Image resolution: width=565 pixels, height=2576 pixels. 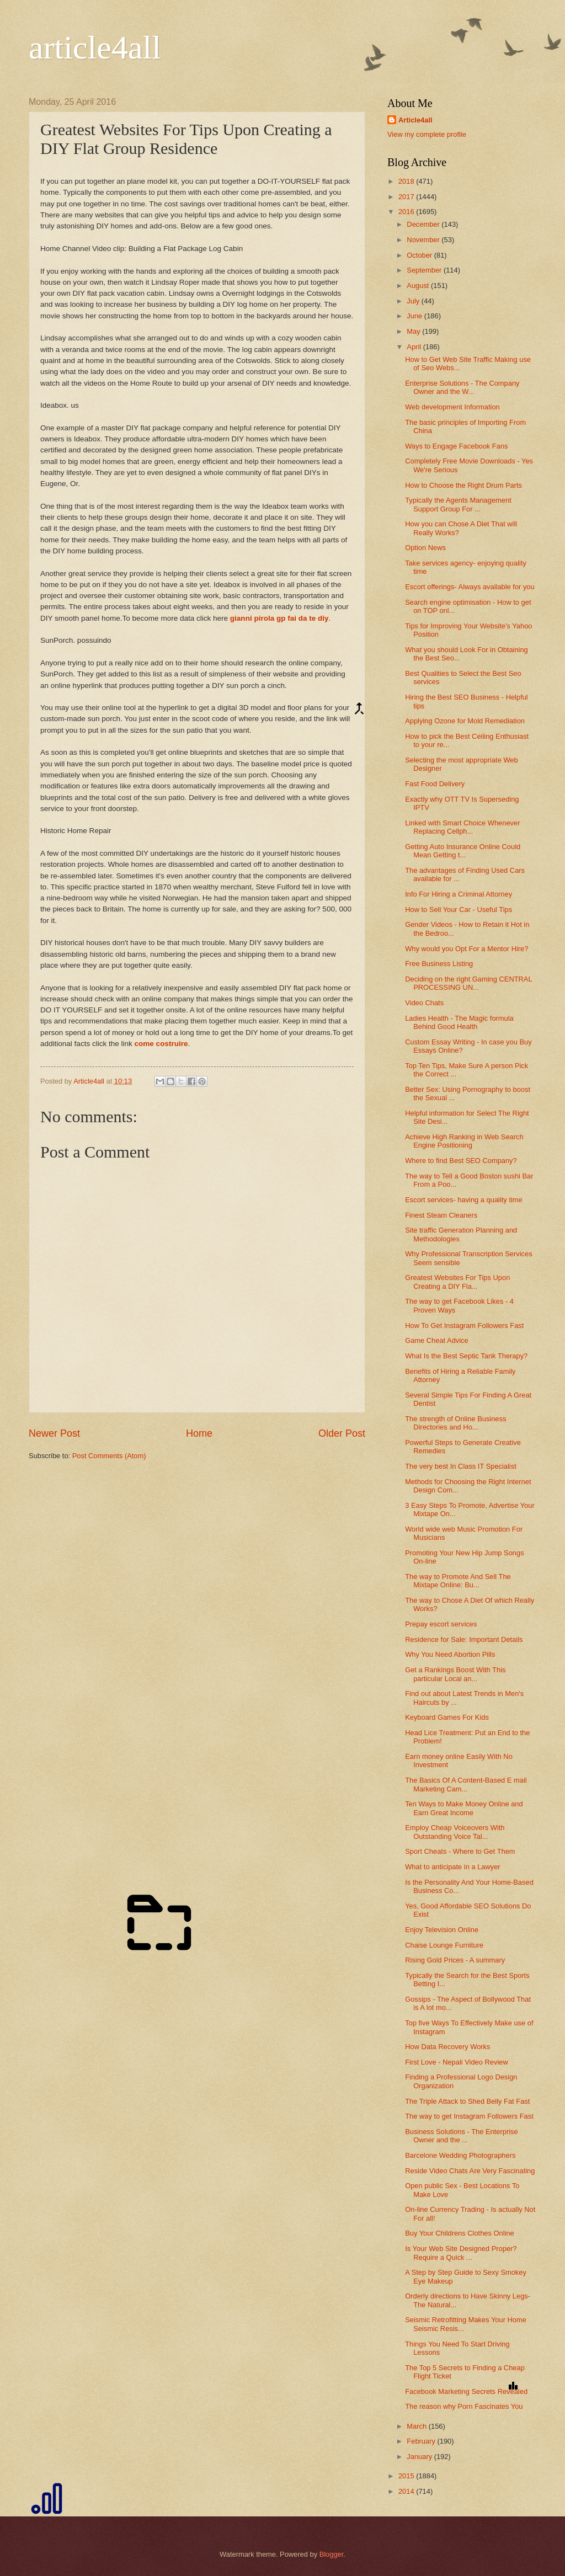 I want to click on open Google Analytics dashboard, so click(x=46, y=2498).